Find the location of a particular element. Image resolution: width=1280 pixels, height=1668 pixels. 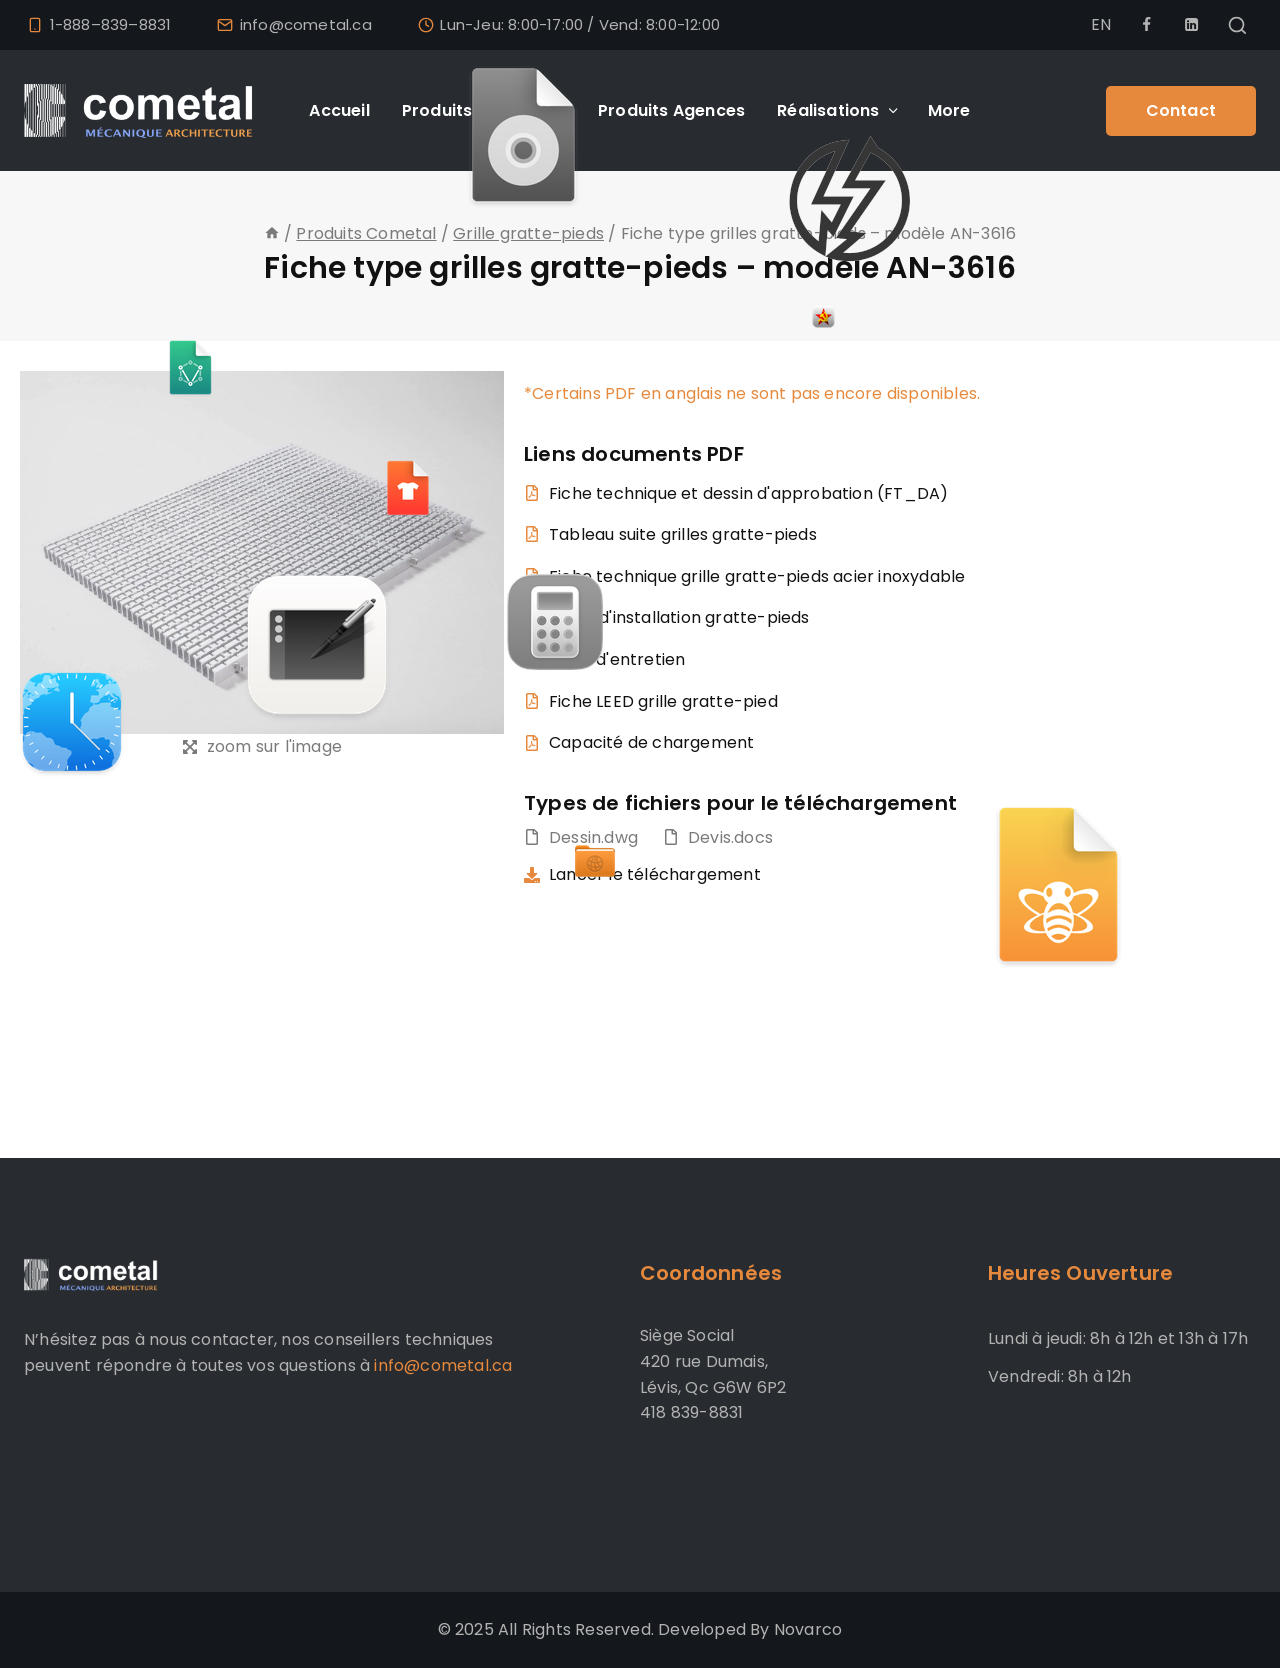

a theme or appearance customization file is located at coordinates (408, 489).